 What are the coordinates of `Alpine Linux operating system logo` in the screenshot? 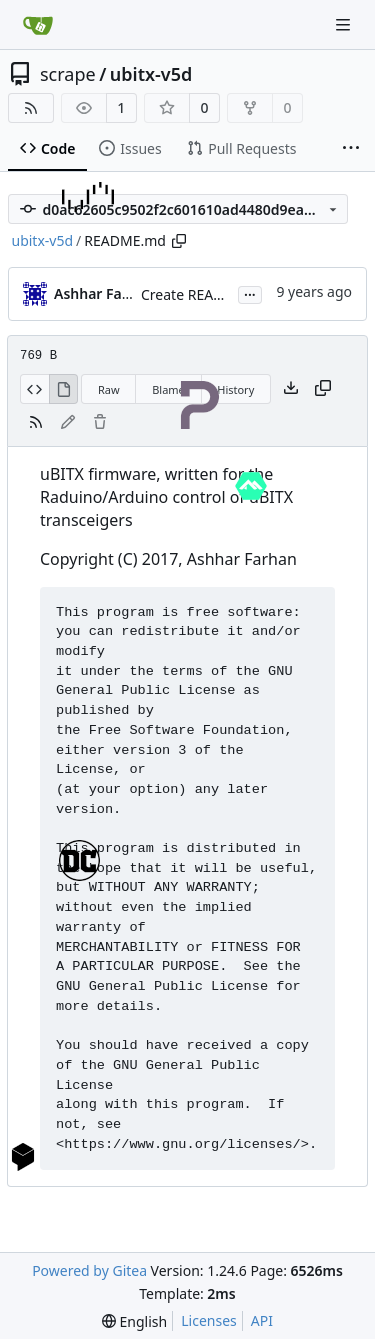 It's located at (251, 486).